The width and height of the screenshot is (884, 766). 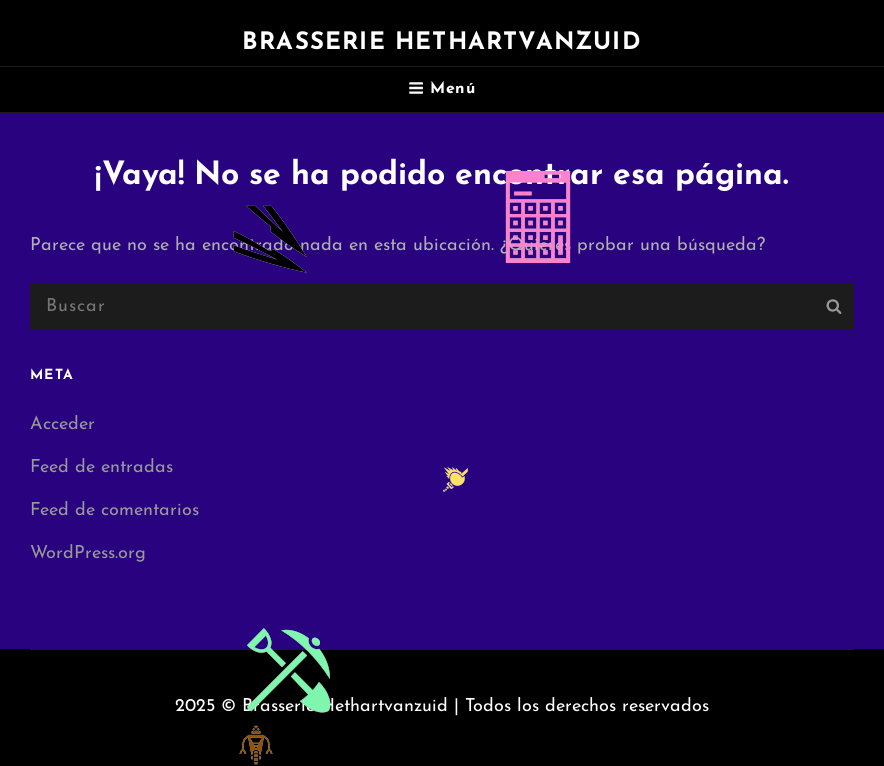 What do you see at coordinates (256, 745) in the screenshot?
I see `robot or automation feature` at bounding box center [256, 745].